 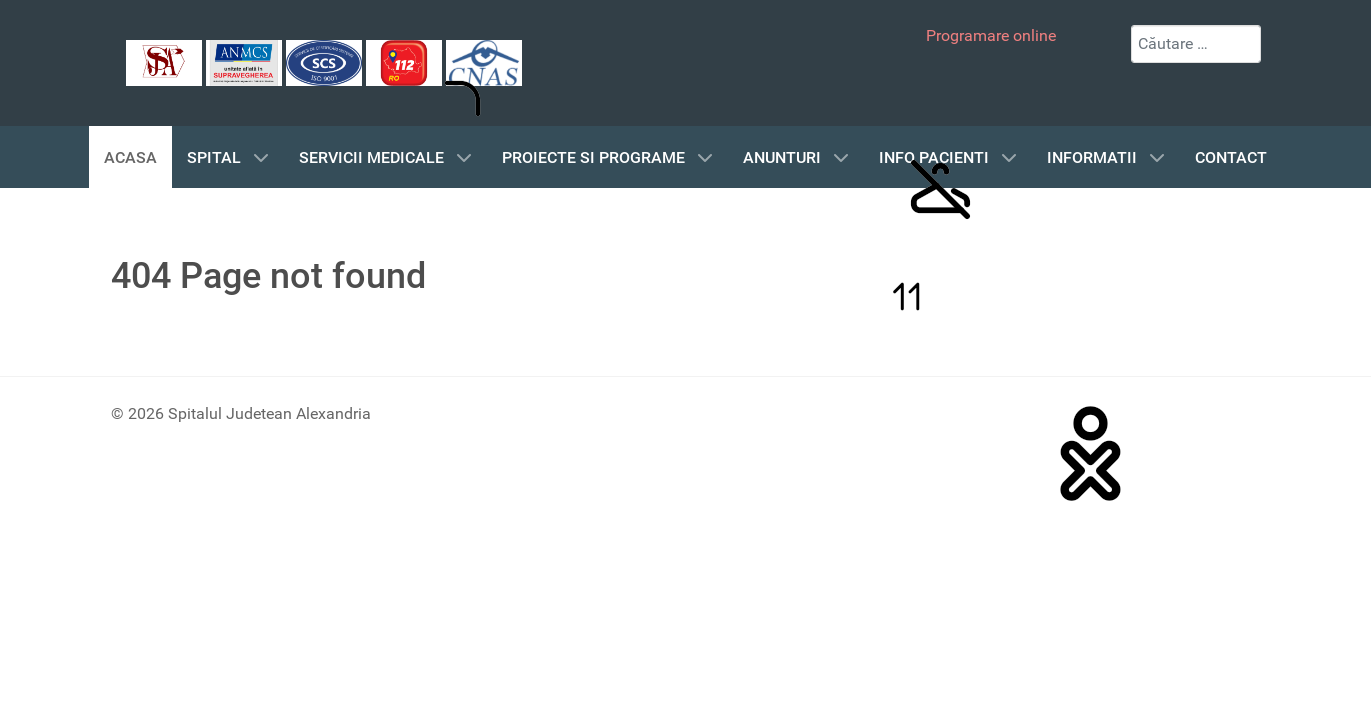 What do you see at coordinates (462, 98) in the screenshot?
I see `set top-right corner radius` at bounding box center [462, 98].